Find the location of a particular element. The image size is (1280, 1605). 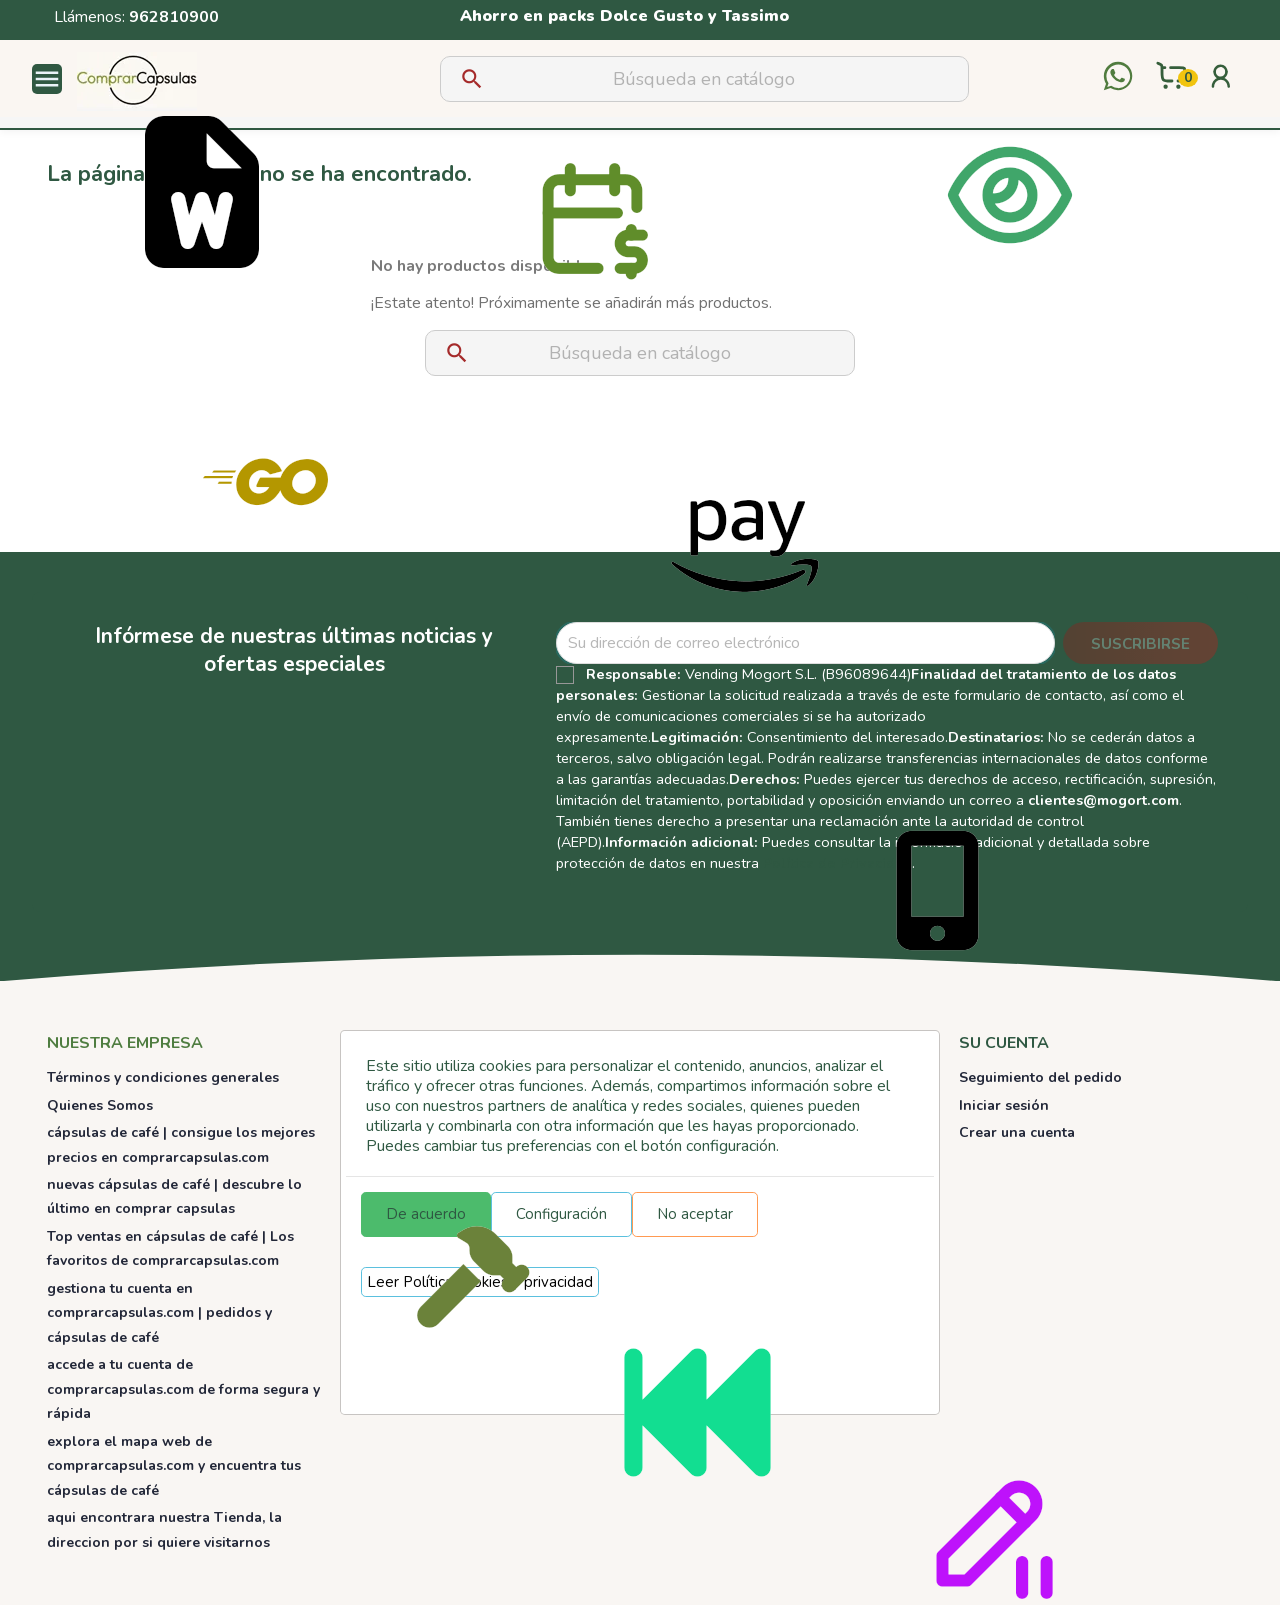

access tools or settings is located at coordinates (472, 1278).